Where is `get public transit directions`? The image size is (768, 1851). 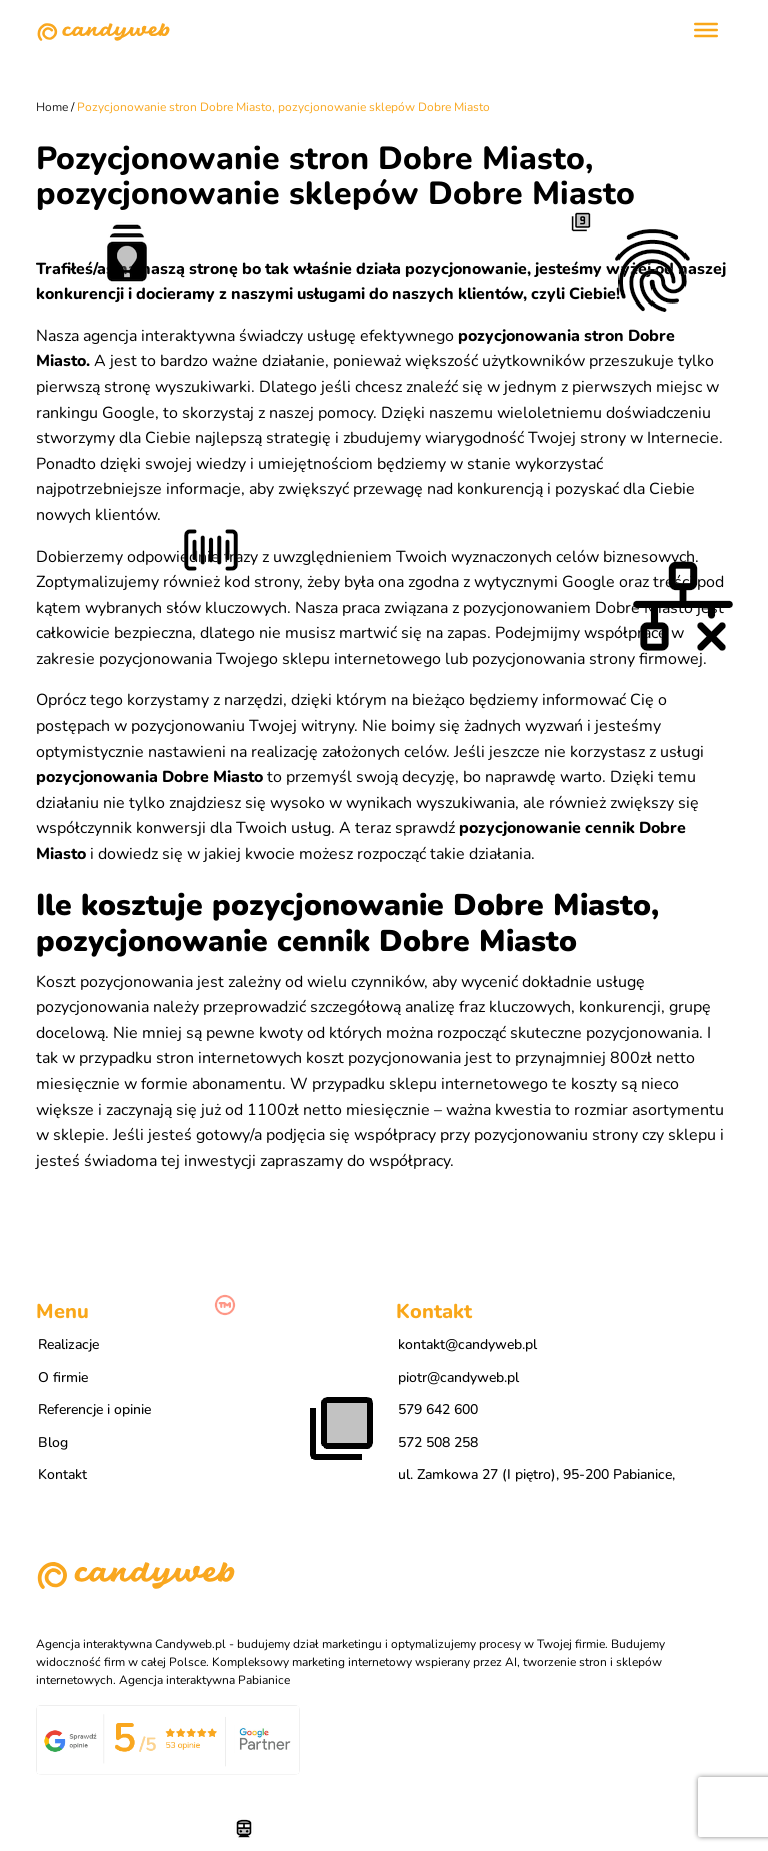 get public transit directions is located at coordinates (244, 1829).